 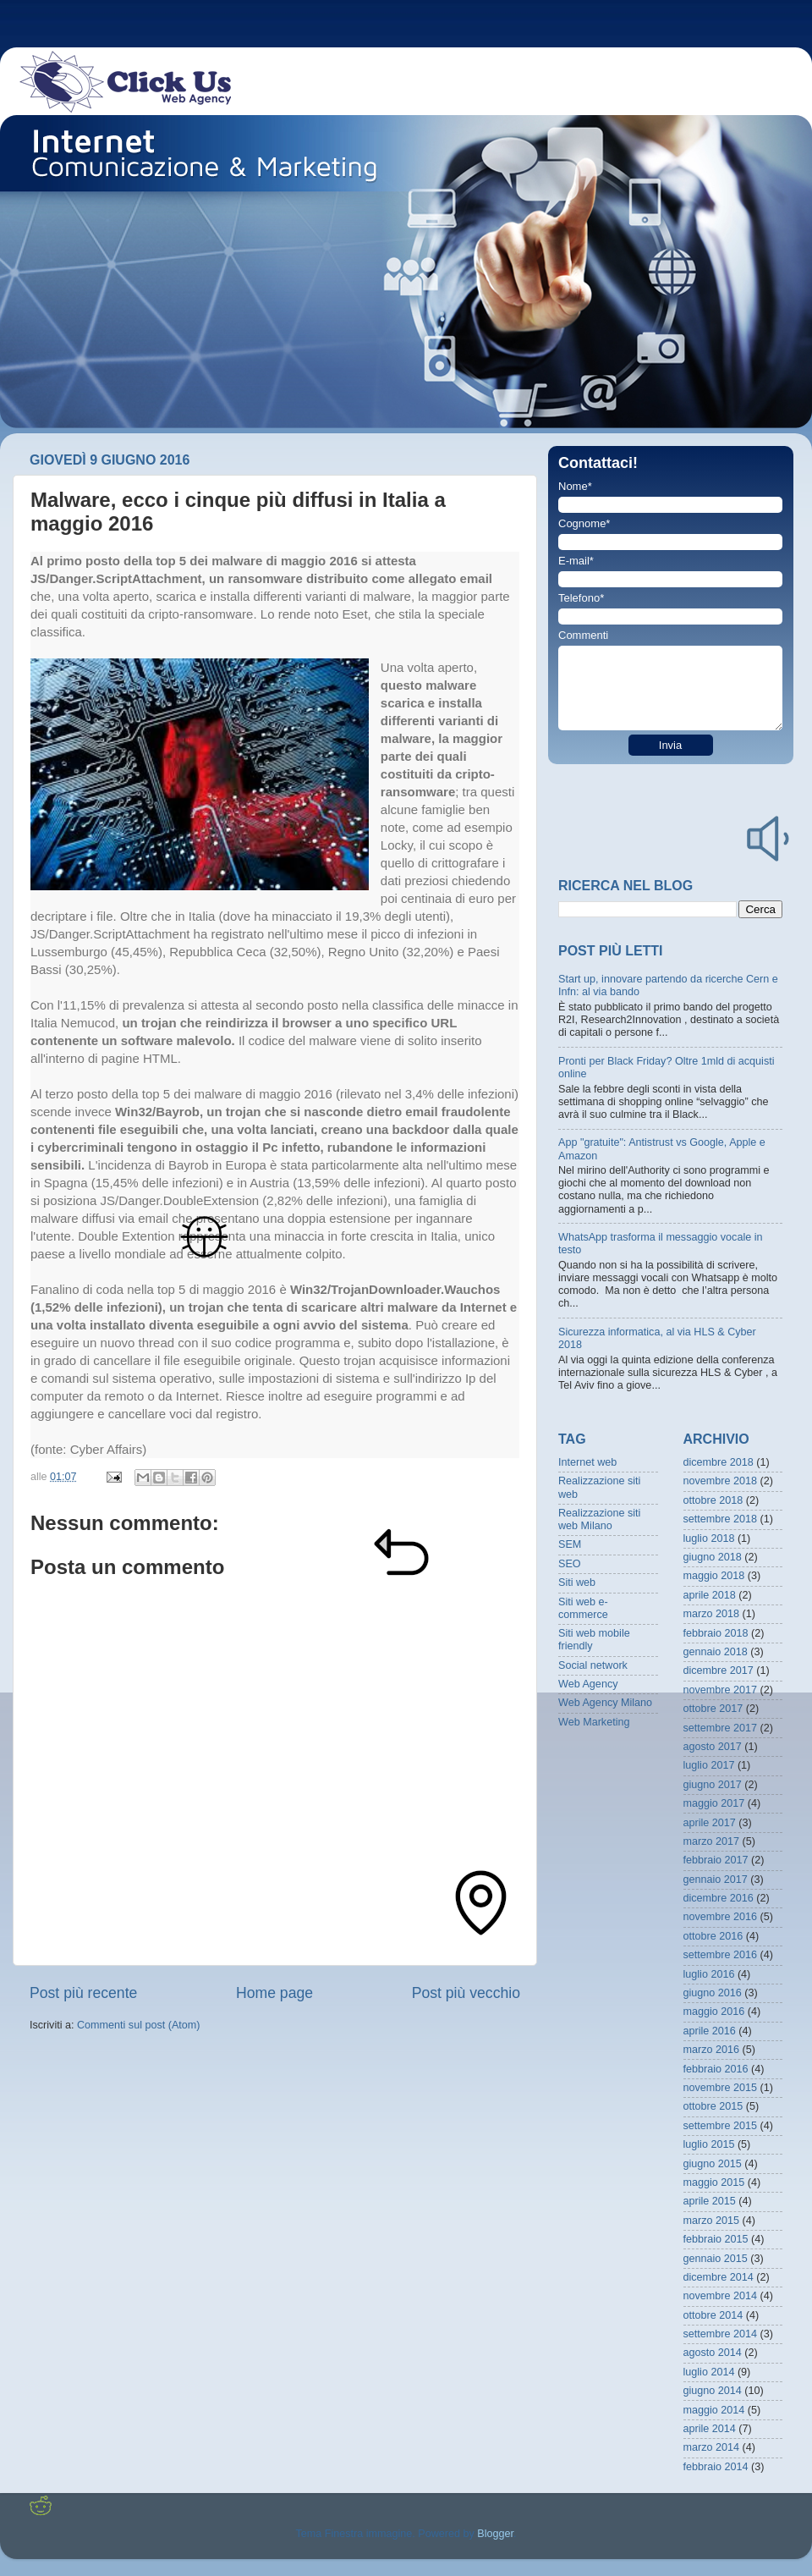 I want to click on view or set a location on the map, so click(x=480, y=1902).